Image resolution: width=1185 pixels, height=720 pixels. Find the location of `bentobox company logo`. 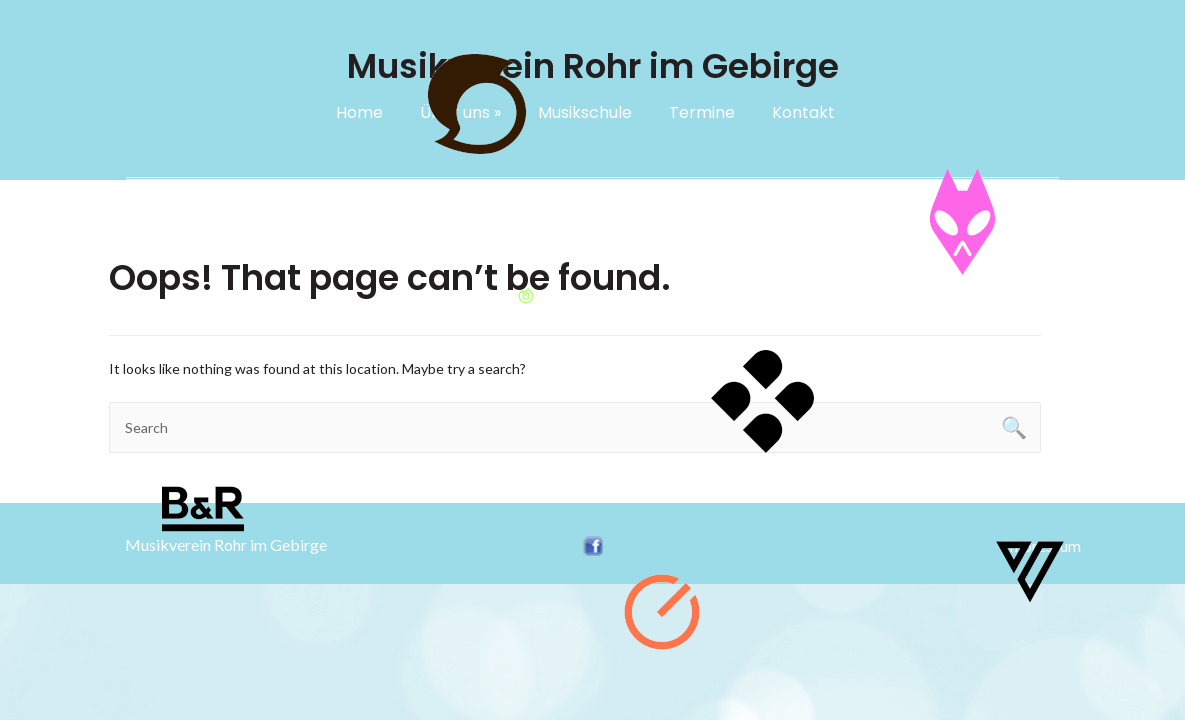

bentobox company logo is located at coordinates (762, 401).